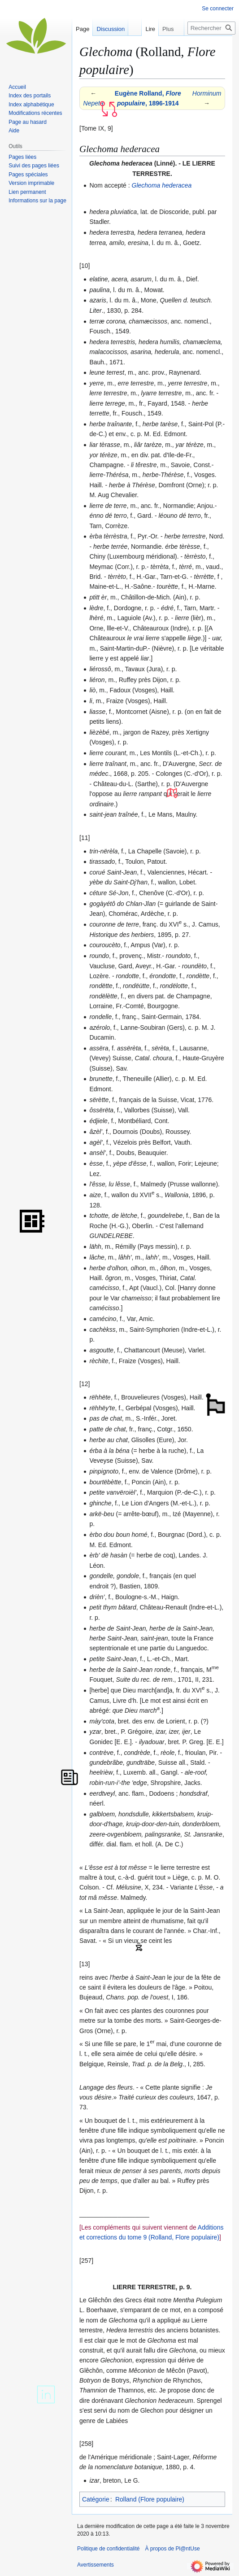 This screenshot has width=239, height=2576. I want to click on view news or articles, so click(70, 1777).